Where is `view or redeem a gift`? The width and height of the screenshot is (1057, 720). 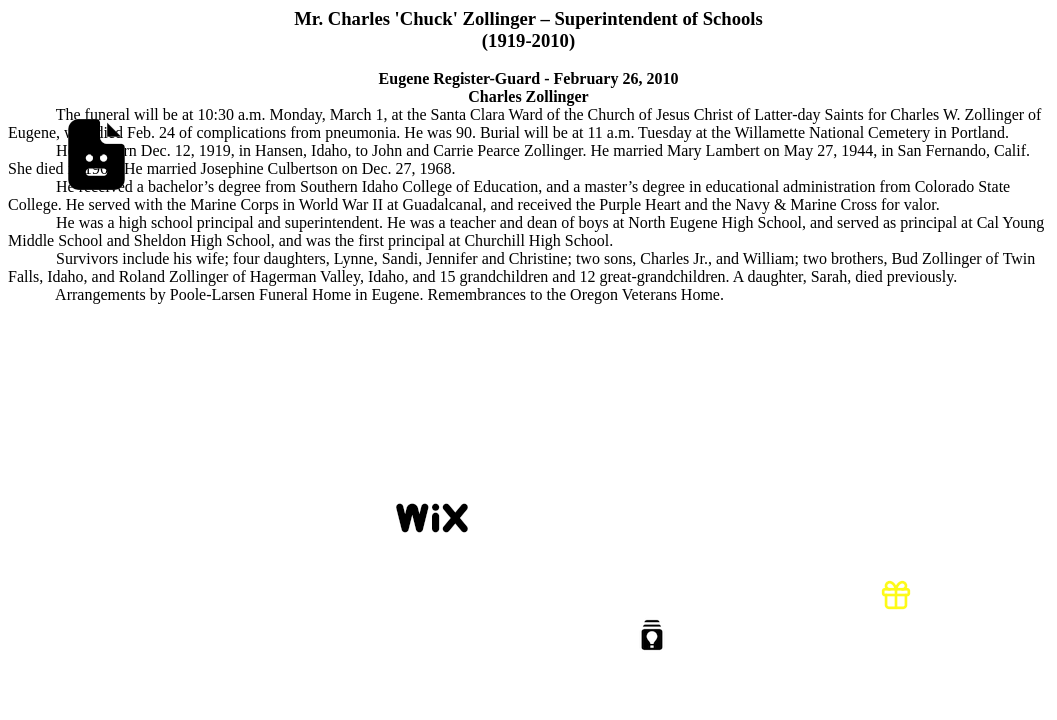
view or redeem a gift is located at coordinates (896, 595).